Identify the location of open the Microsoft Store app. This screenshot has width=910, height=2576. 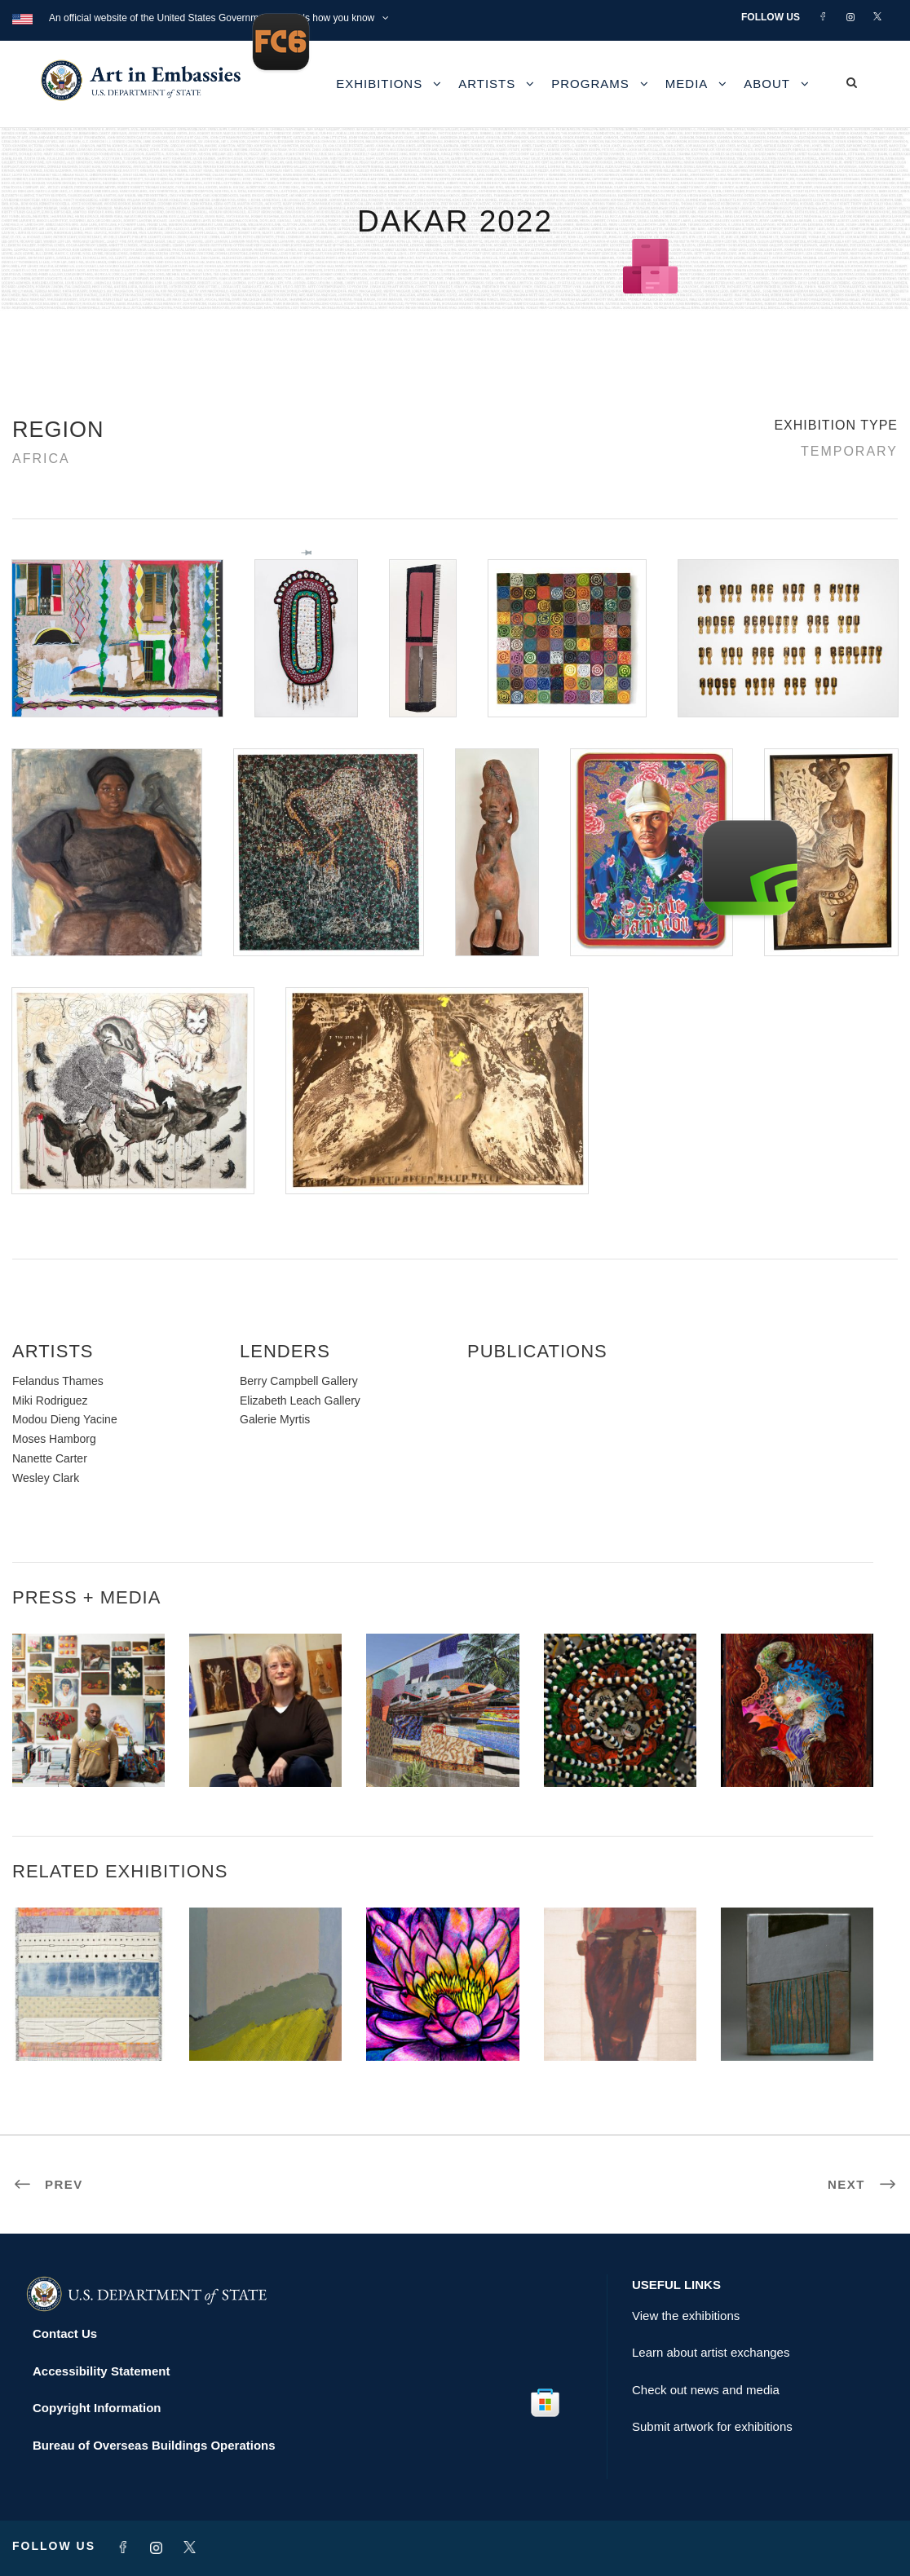
(545, 2402).